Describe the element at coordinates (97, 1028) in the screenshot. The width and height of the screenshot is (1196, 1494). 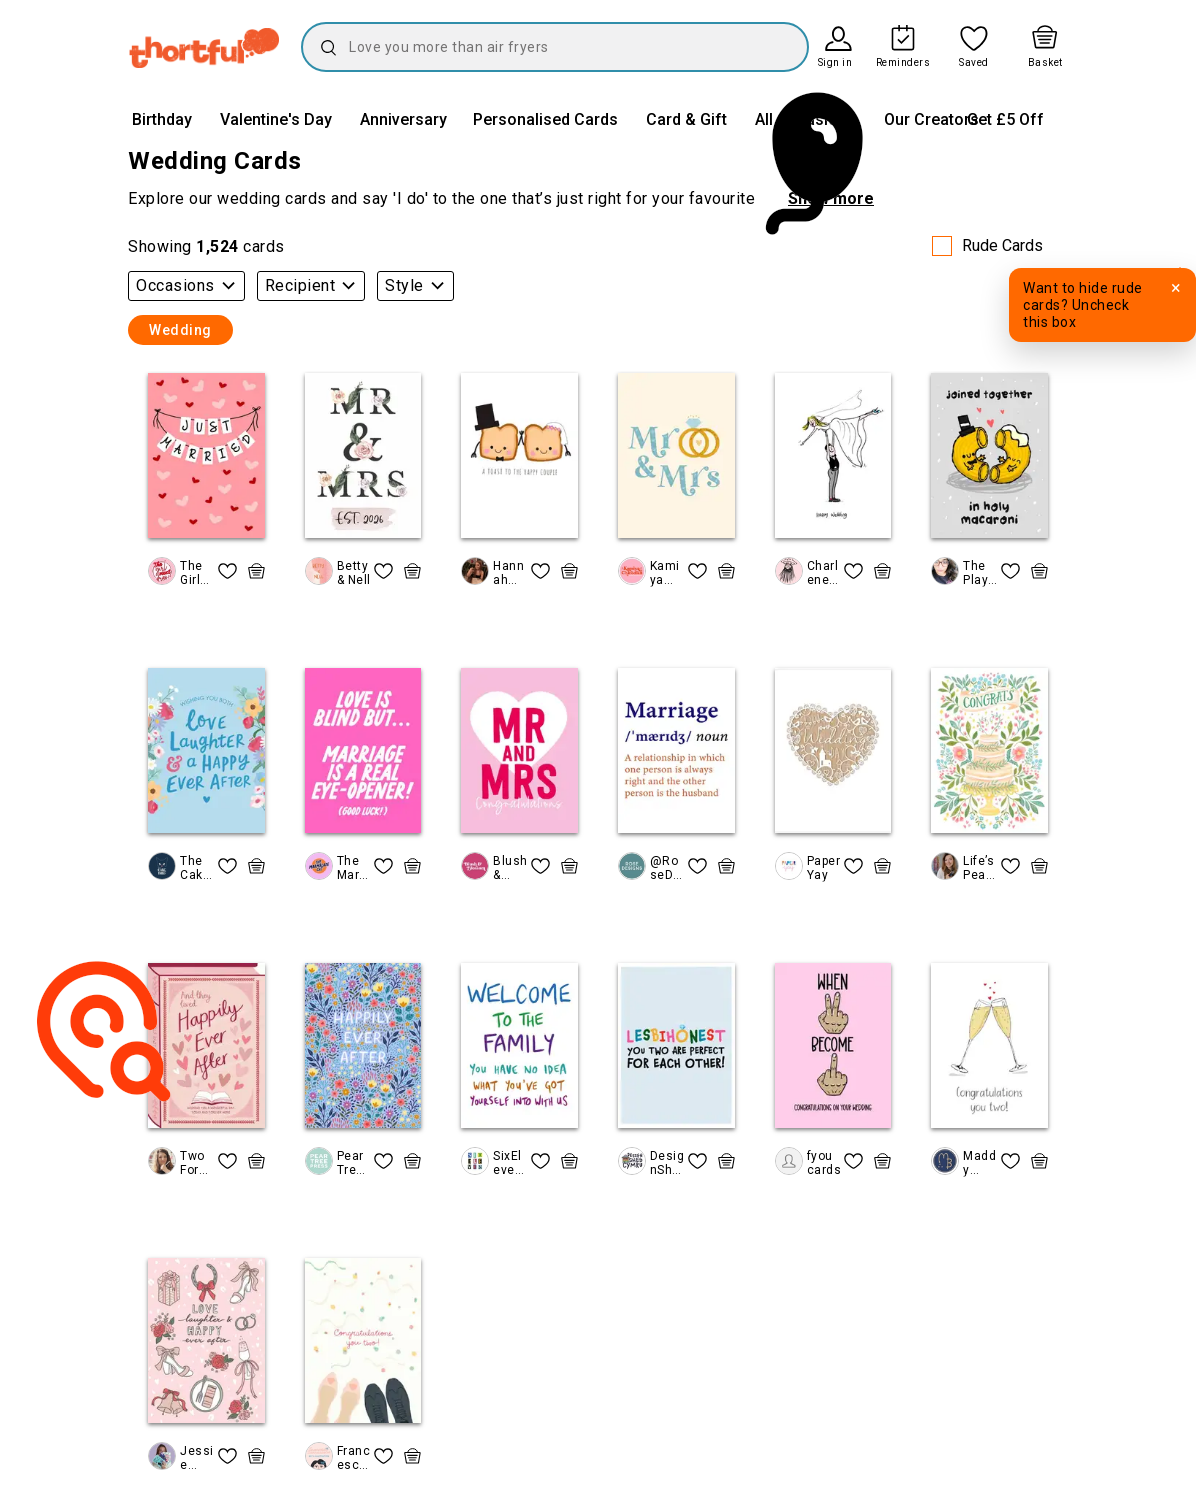
I see `search for a location on the map` at that location.